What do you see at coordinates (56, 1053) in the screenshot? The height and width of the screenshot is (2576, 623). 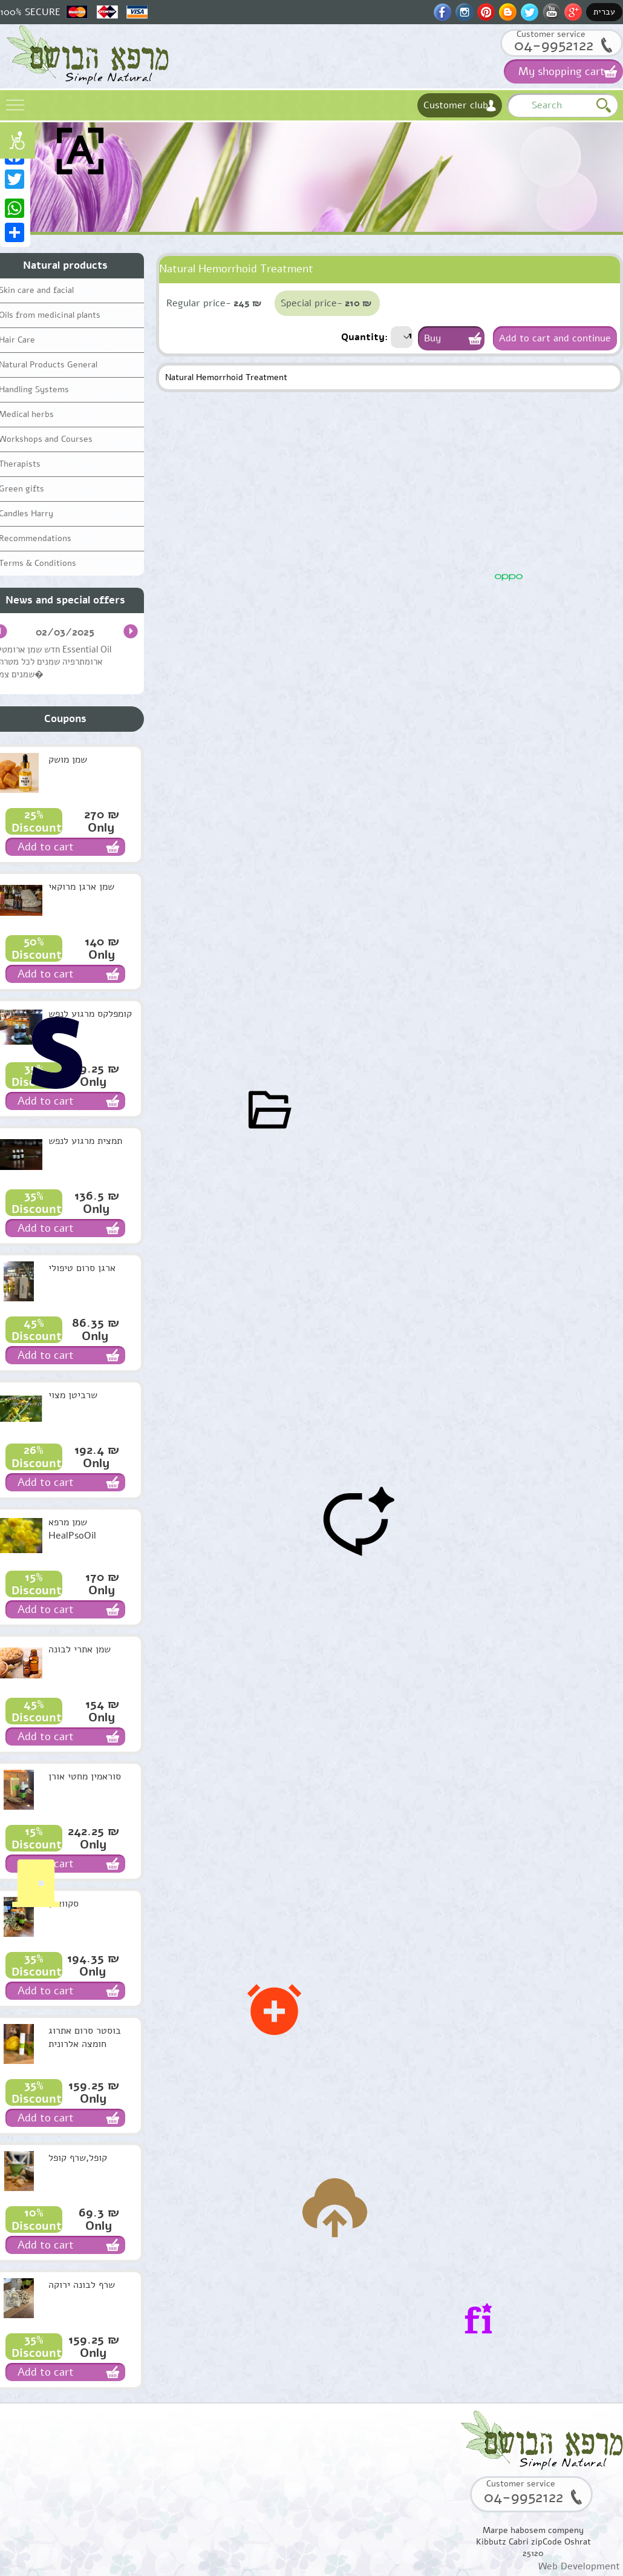 I see `stripe payment integration` at bounding box center [56, 1053].